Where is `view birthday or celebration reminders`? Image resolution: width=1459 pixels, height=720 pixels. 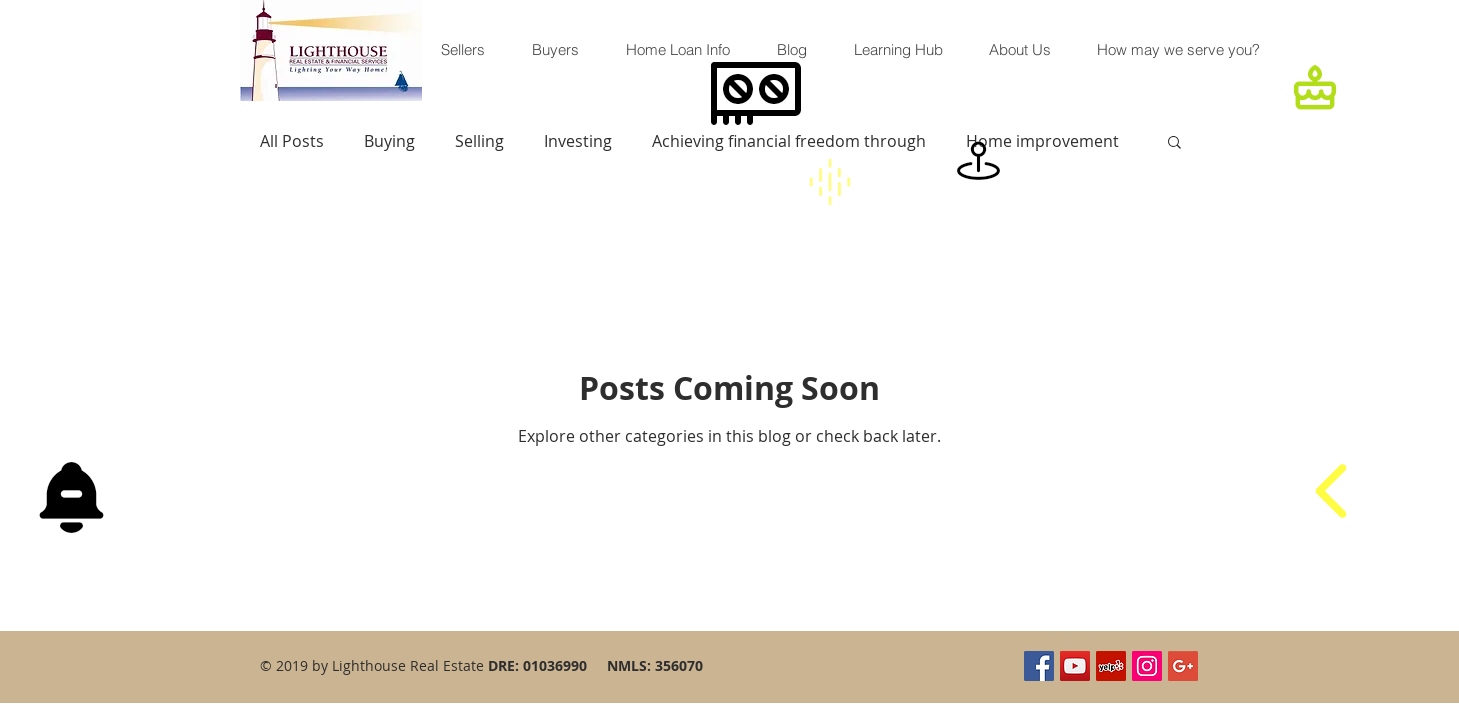
view birthday or celebration reminders is located at coordinates (1315, 90).